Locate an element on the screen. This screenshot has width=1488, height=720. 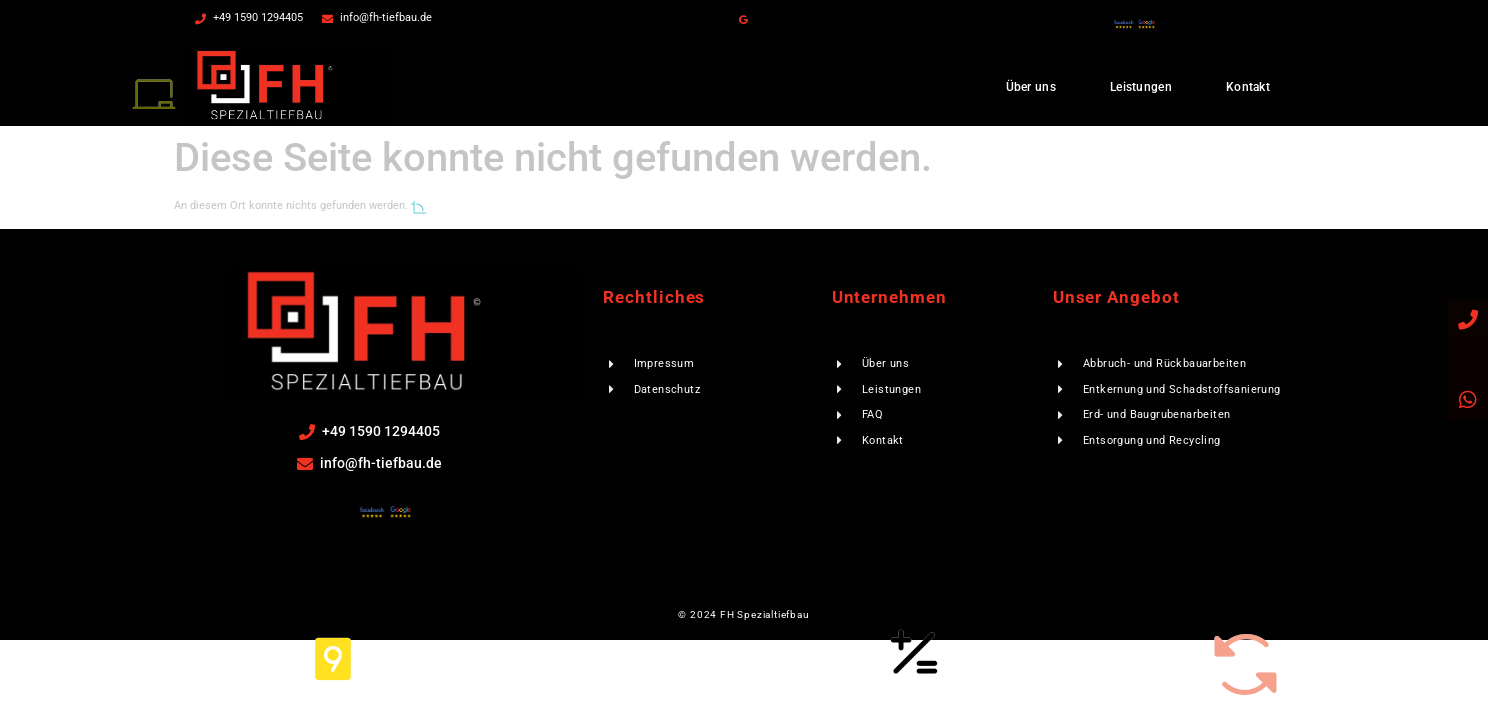
indicates the number nine in a list or sequence is located at coordinates (333, 659).